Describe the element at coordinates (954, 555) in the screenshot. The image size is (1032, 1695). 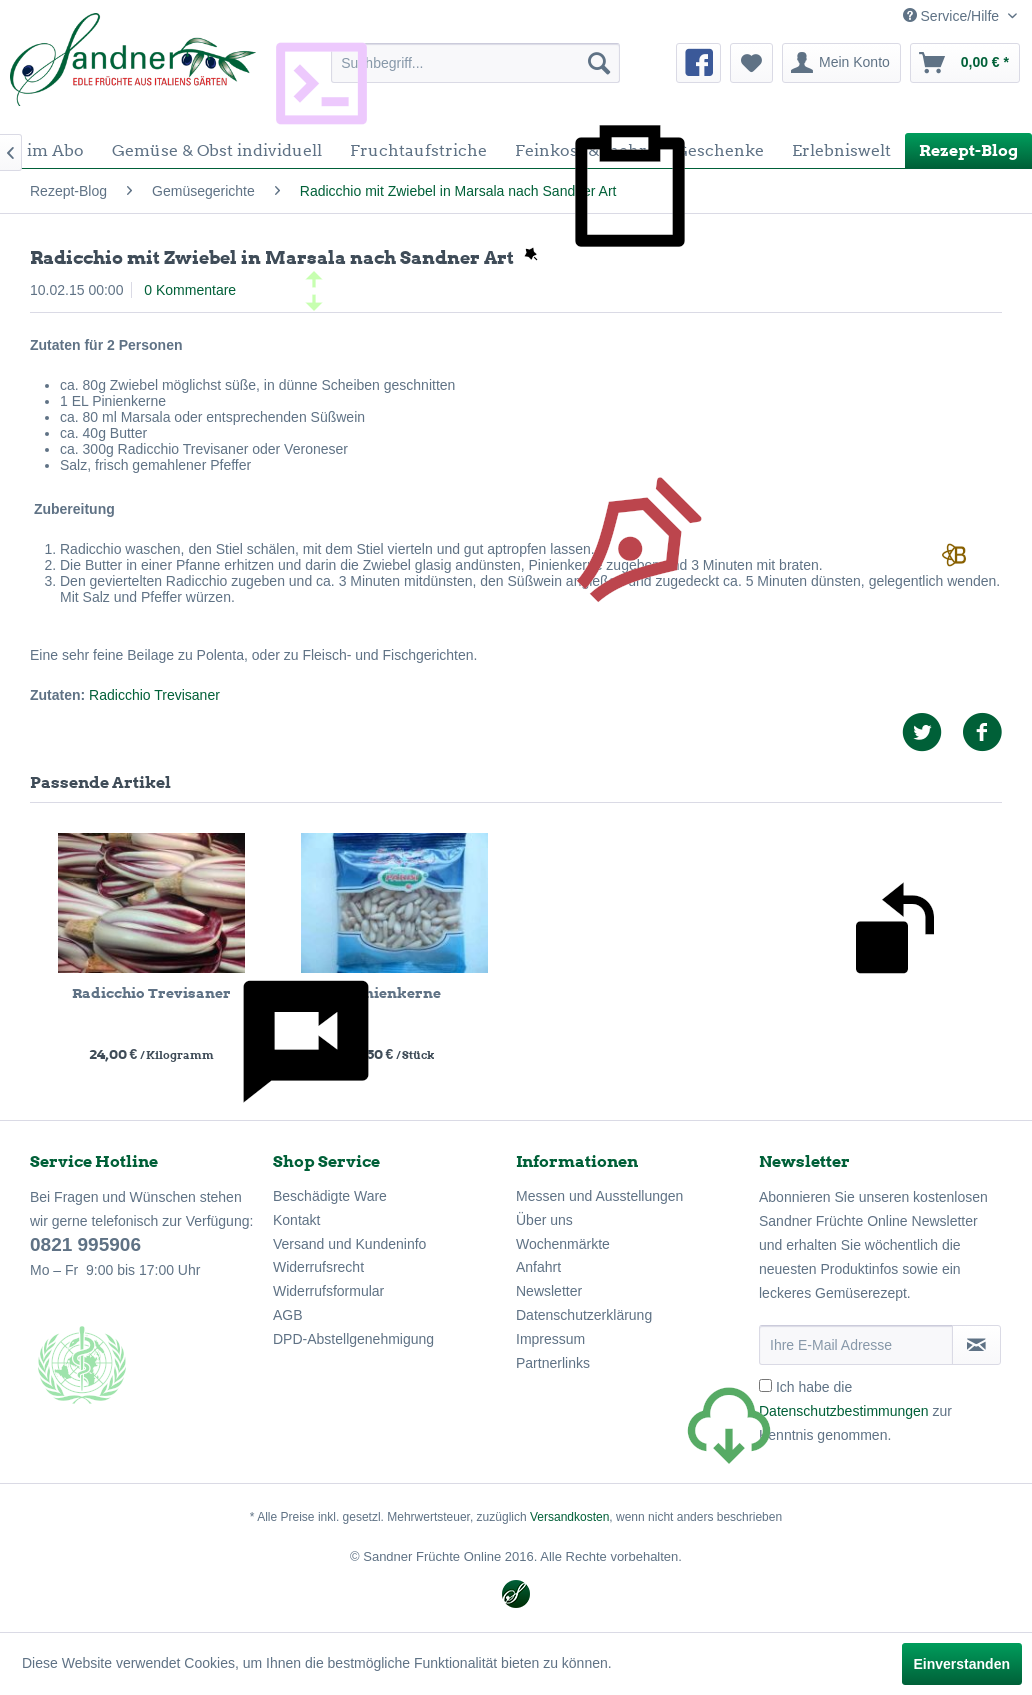
I see `react-bootstrap framework logo` at that location.